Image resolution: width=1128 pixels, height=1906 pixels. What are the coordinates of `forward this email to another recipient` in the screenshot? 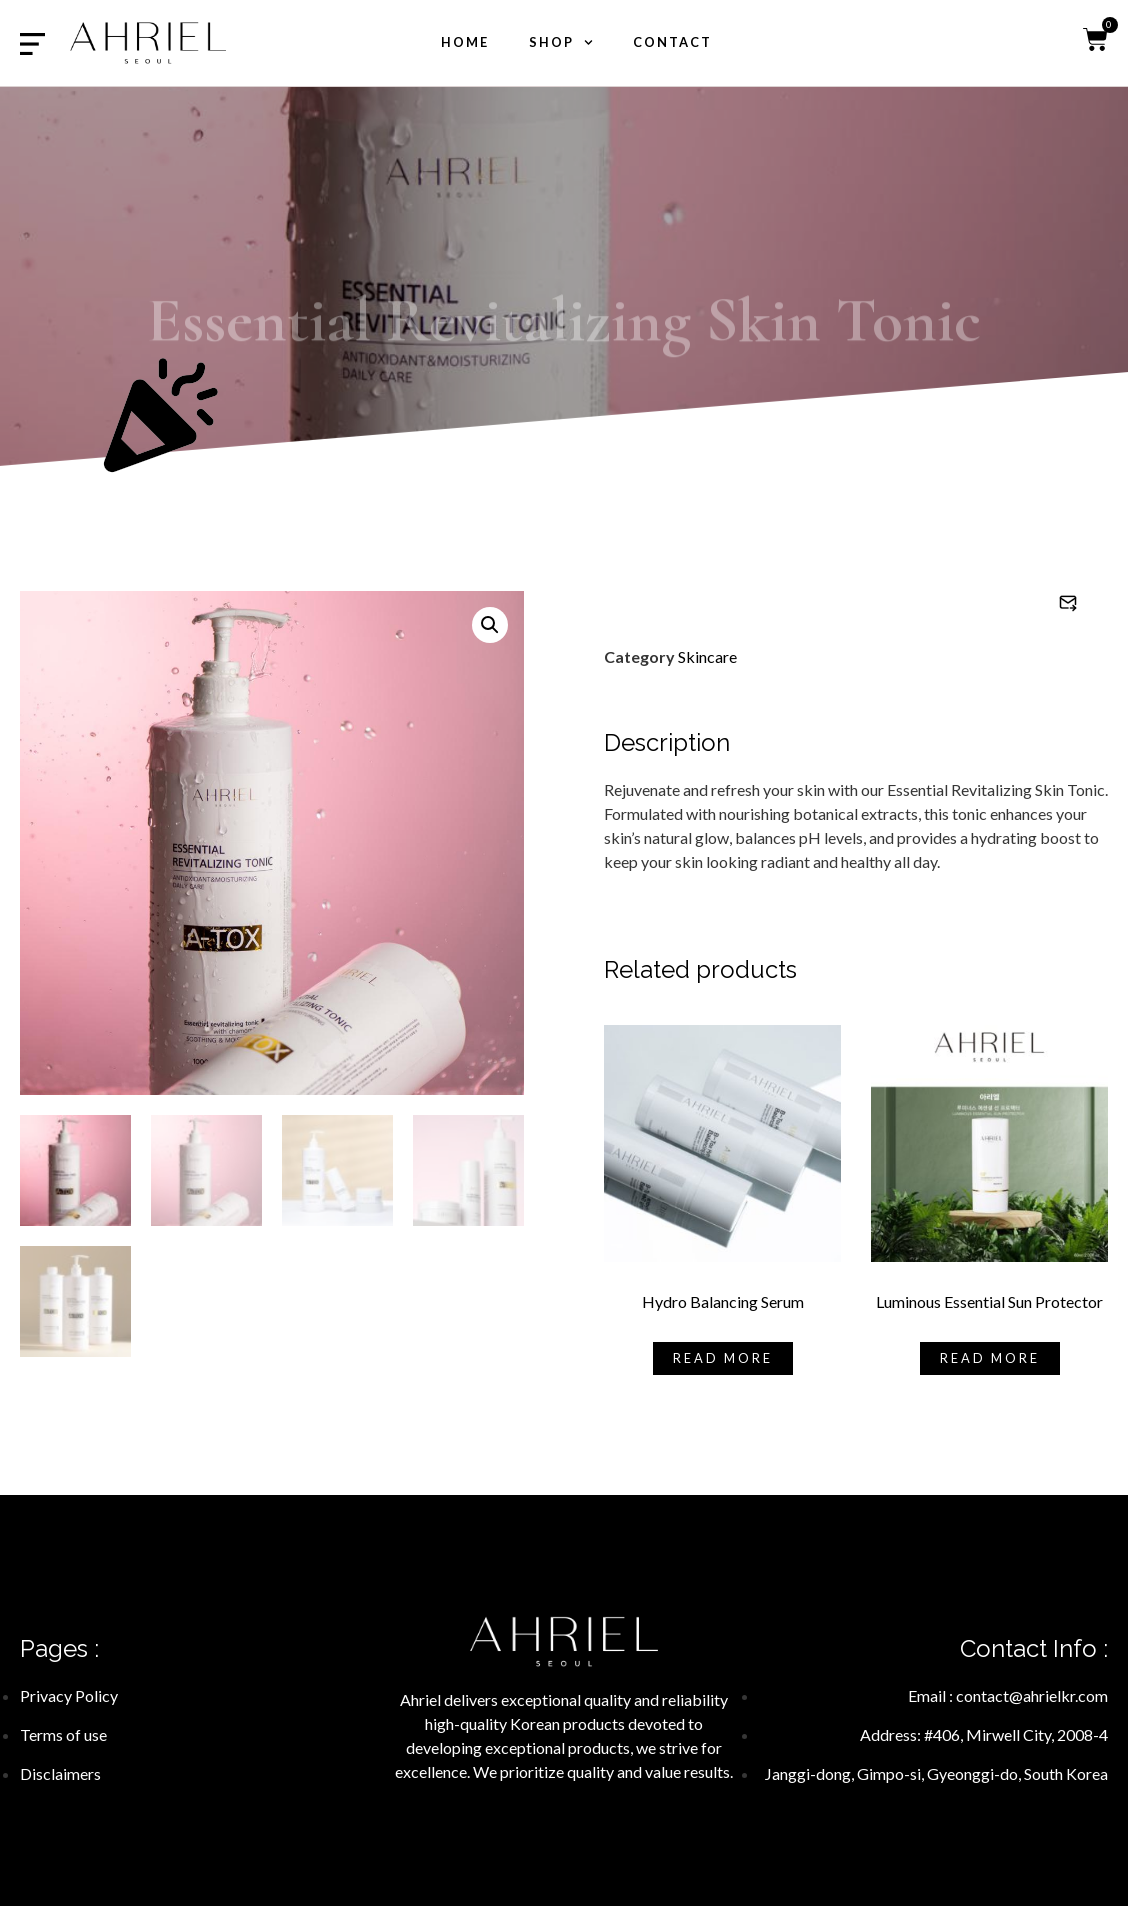 It's located at (1068, 603).